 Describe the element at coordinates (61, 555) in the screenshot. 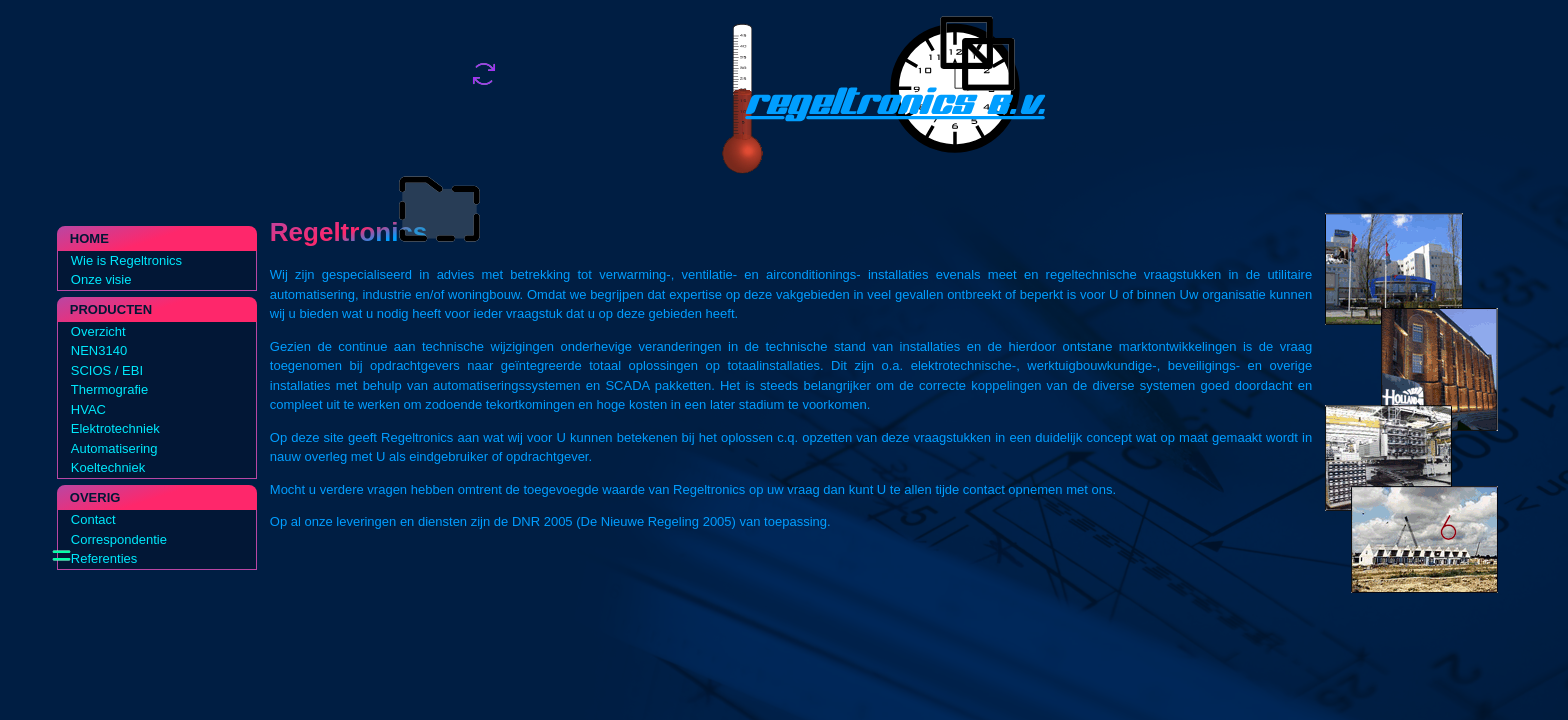

I see `equals or comparison function` at that location.